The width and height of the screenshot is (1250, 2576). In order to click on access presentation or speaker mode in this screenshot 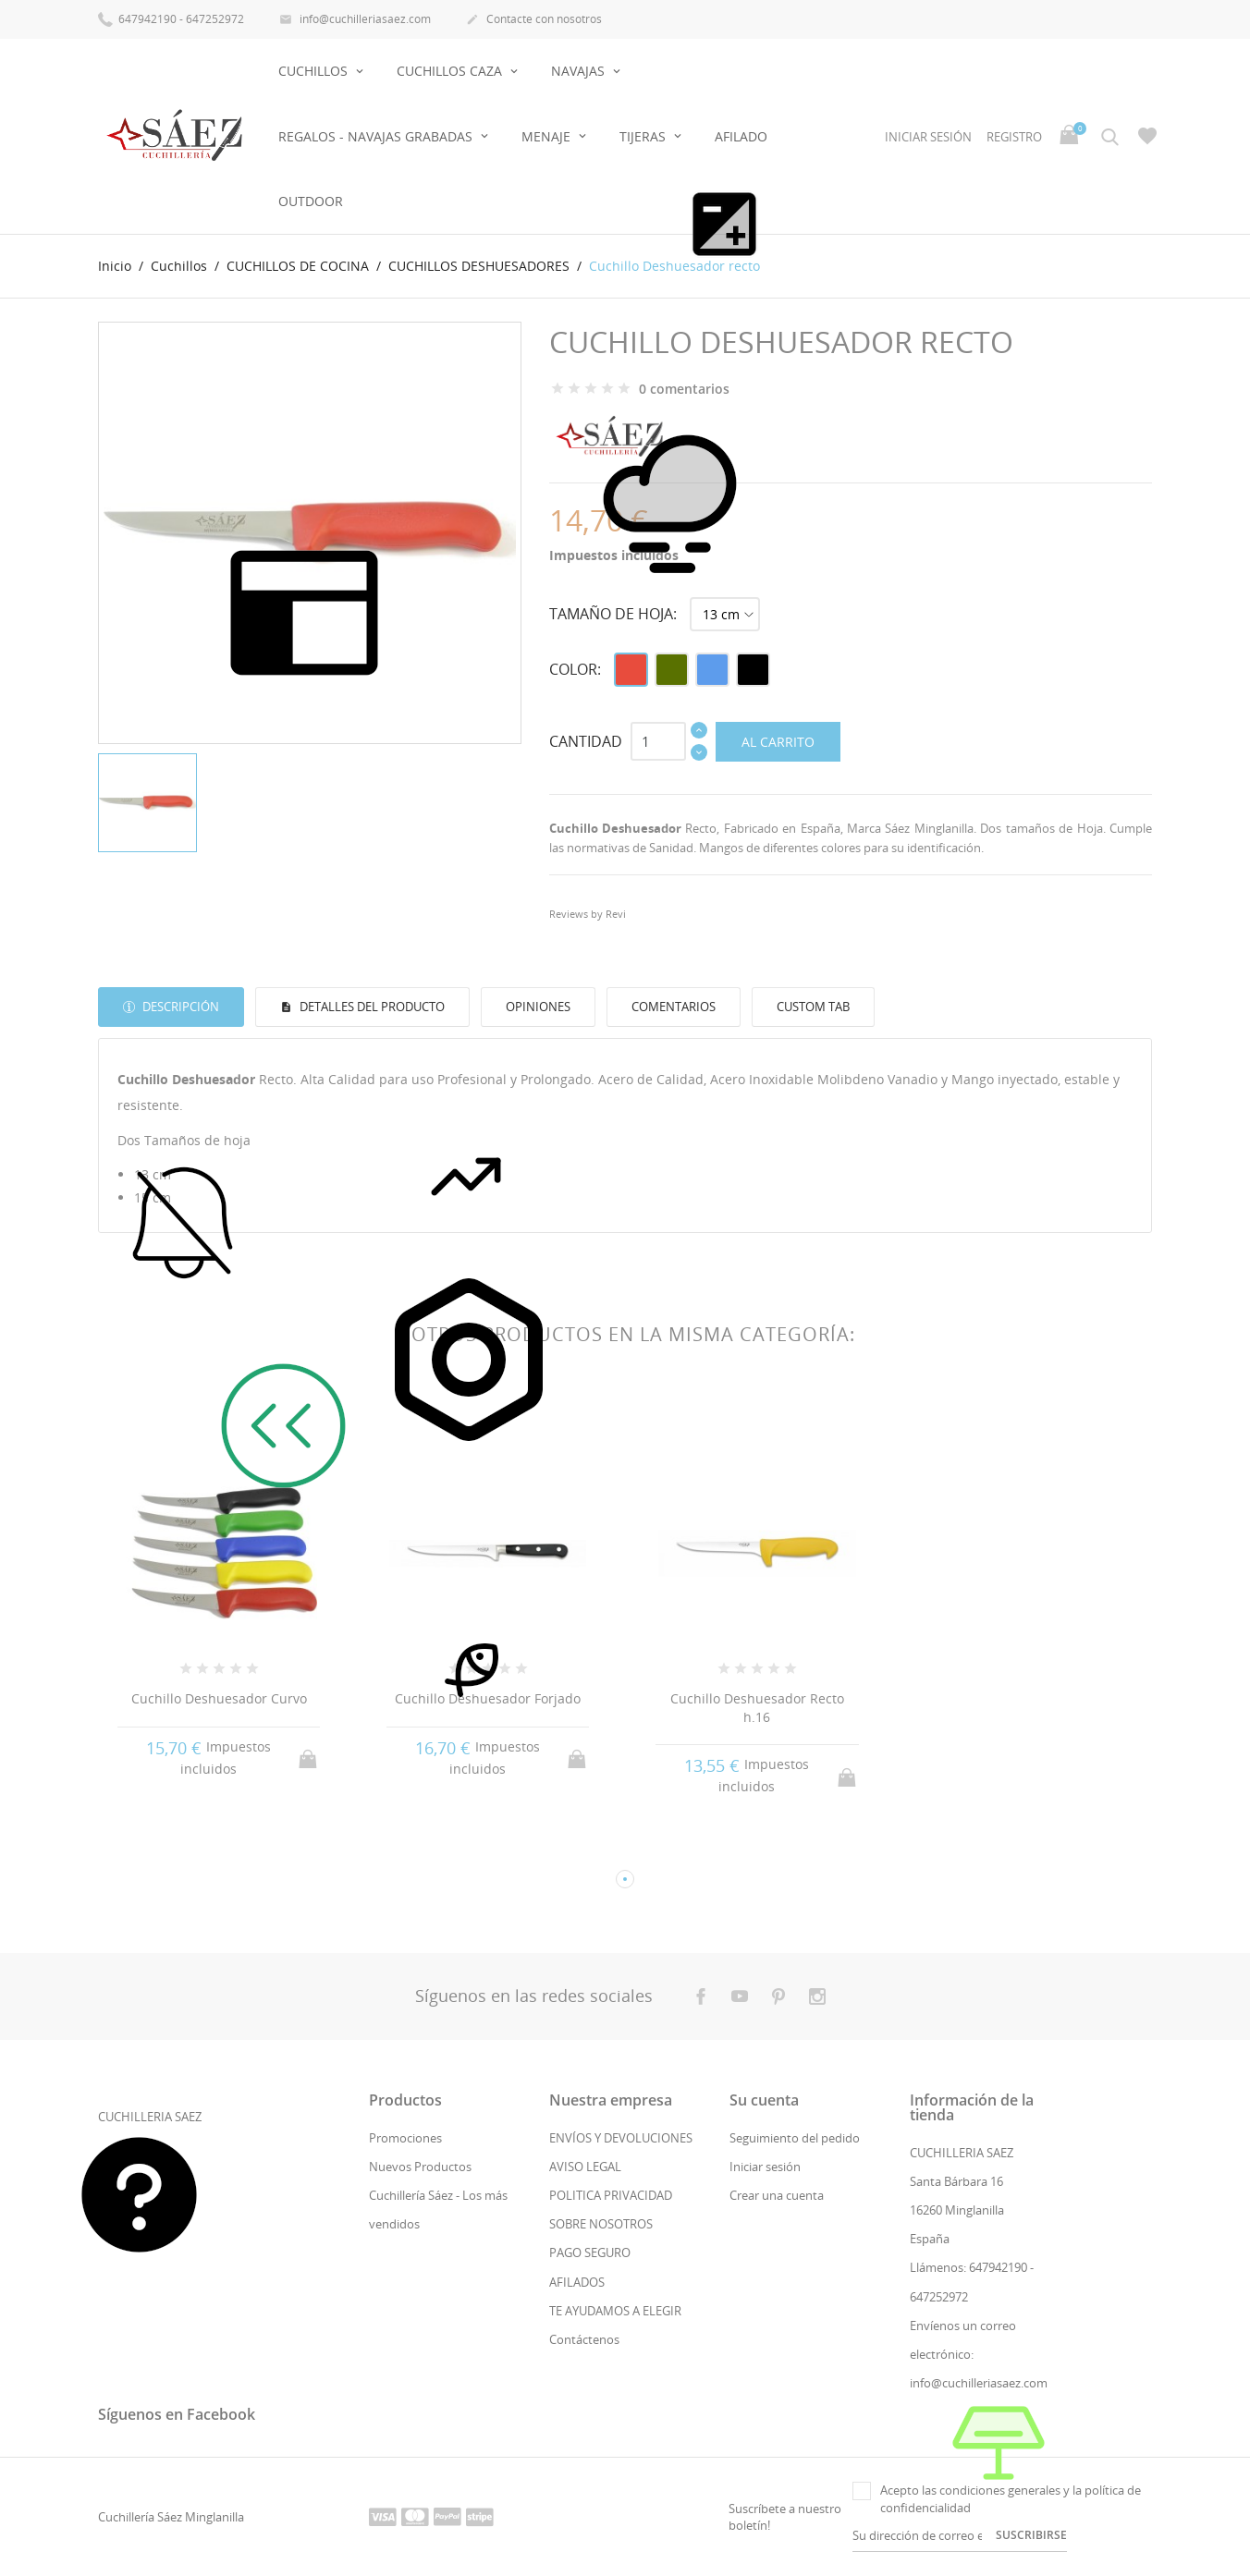, I will do `click(999, 2443)`.